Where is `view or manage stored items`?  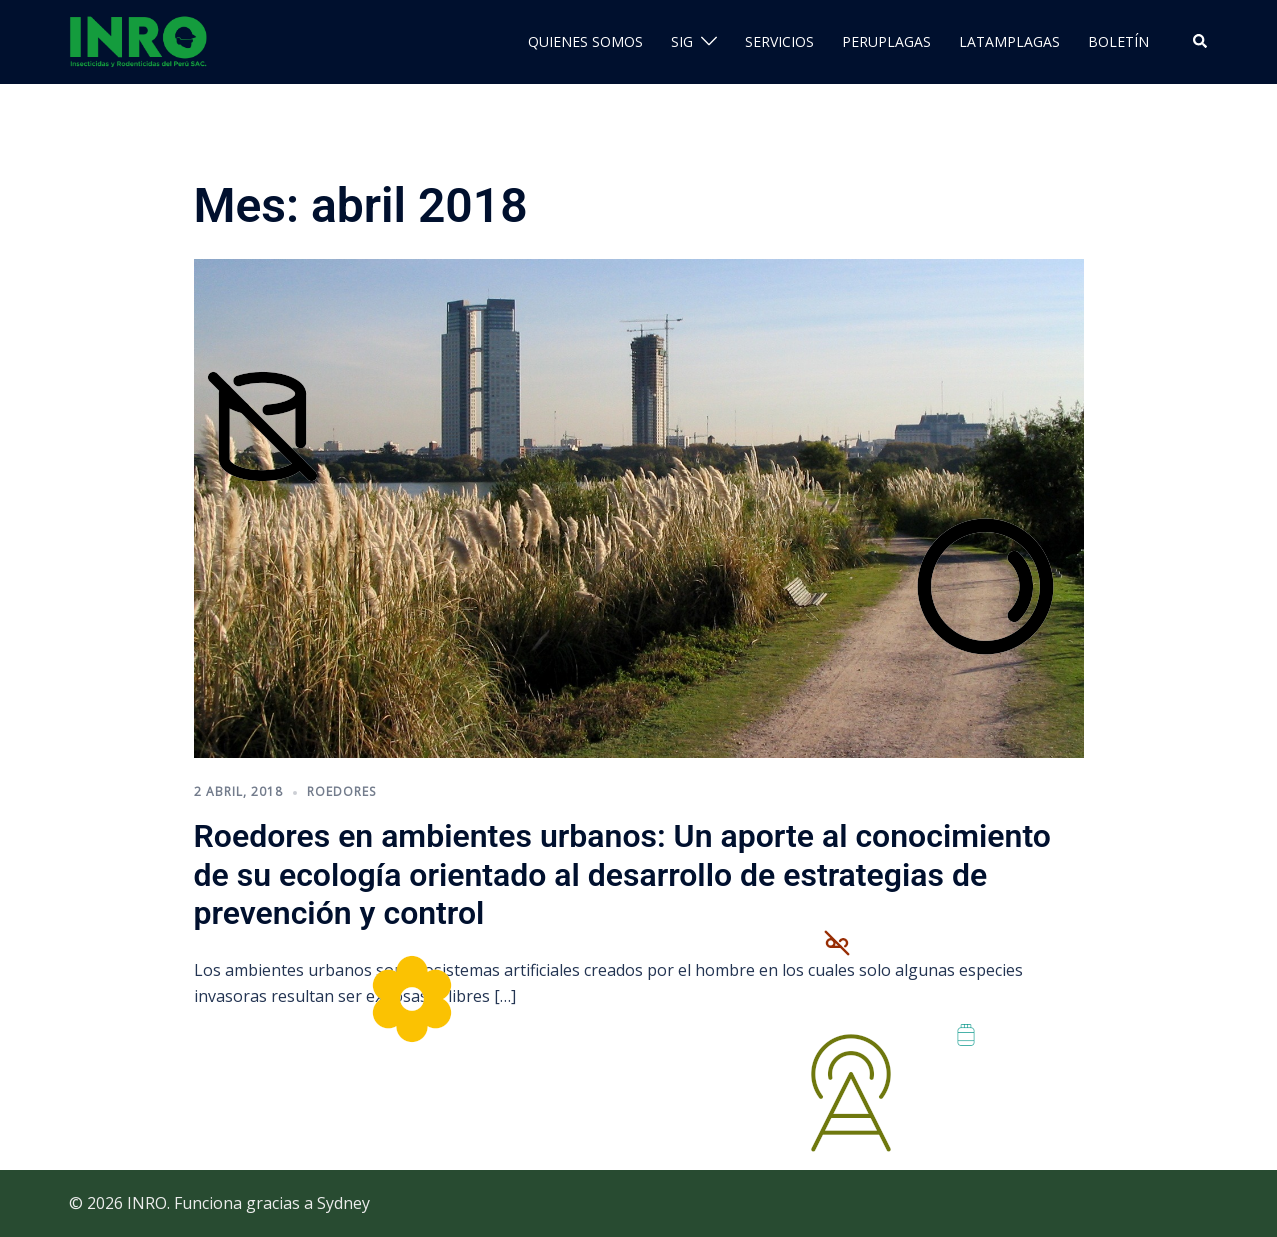
view or manage stored items is located at coordinates (966, 1035).